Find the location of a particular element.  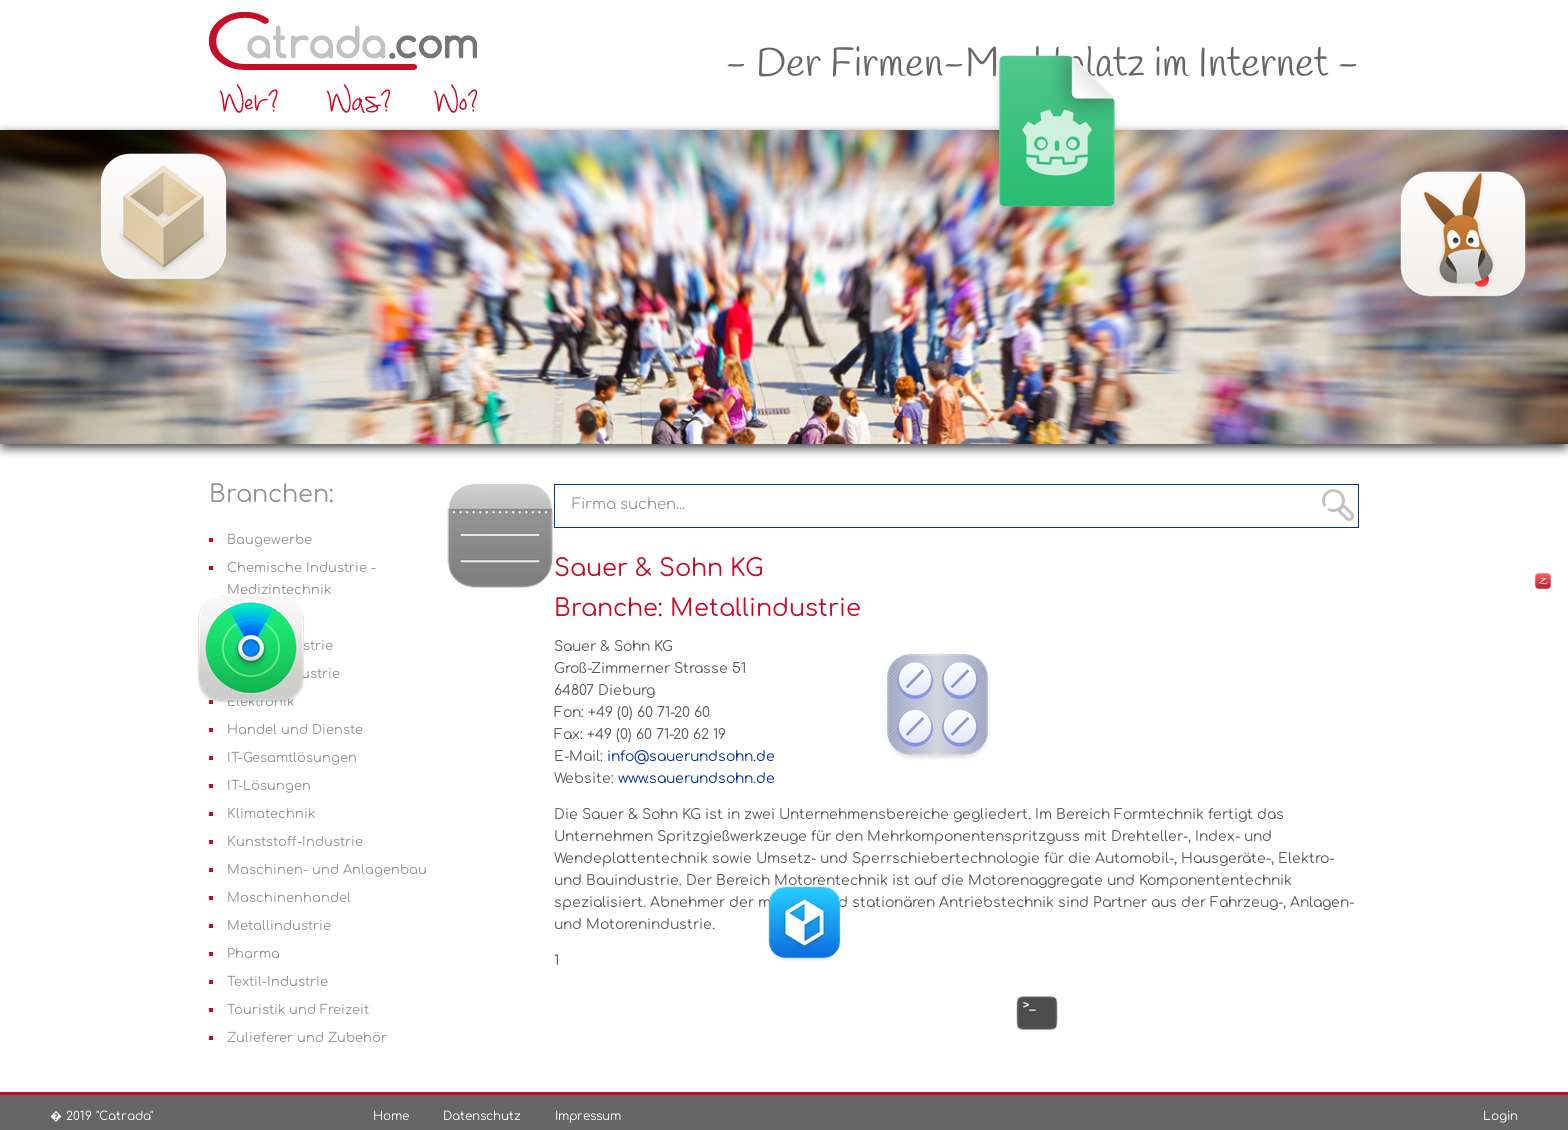

launch amule file sharing application is located at coordinates (1463, 234).